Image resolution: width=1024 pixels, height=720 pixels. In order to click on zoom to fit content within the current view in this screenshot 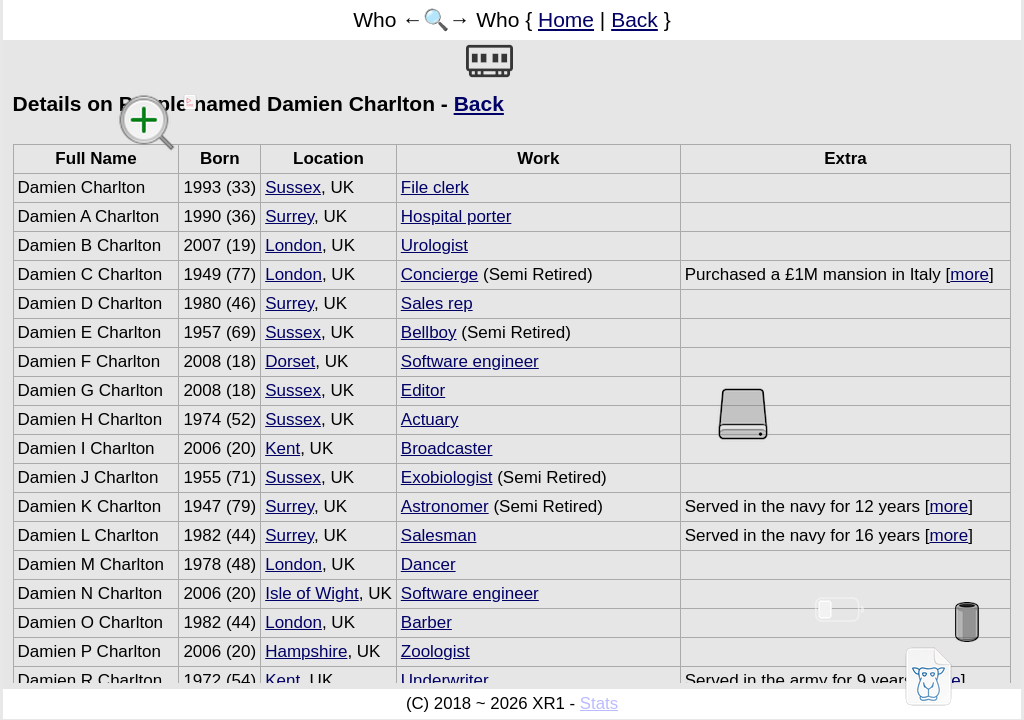, I will do `click(147, 123)`.